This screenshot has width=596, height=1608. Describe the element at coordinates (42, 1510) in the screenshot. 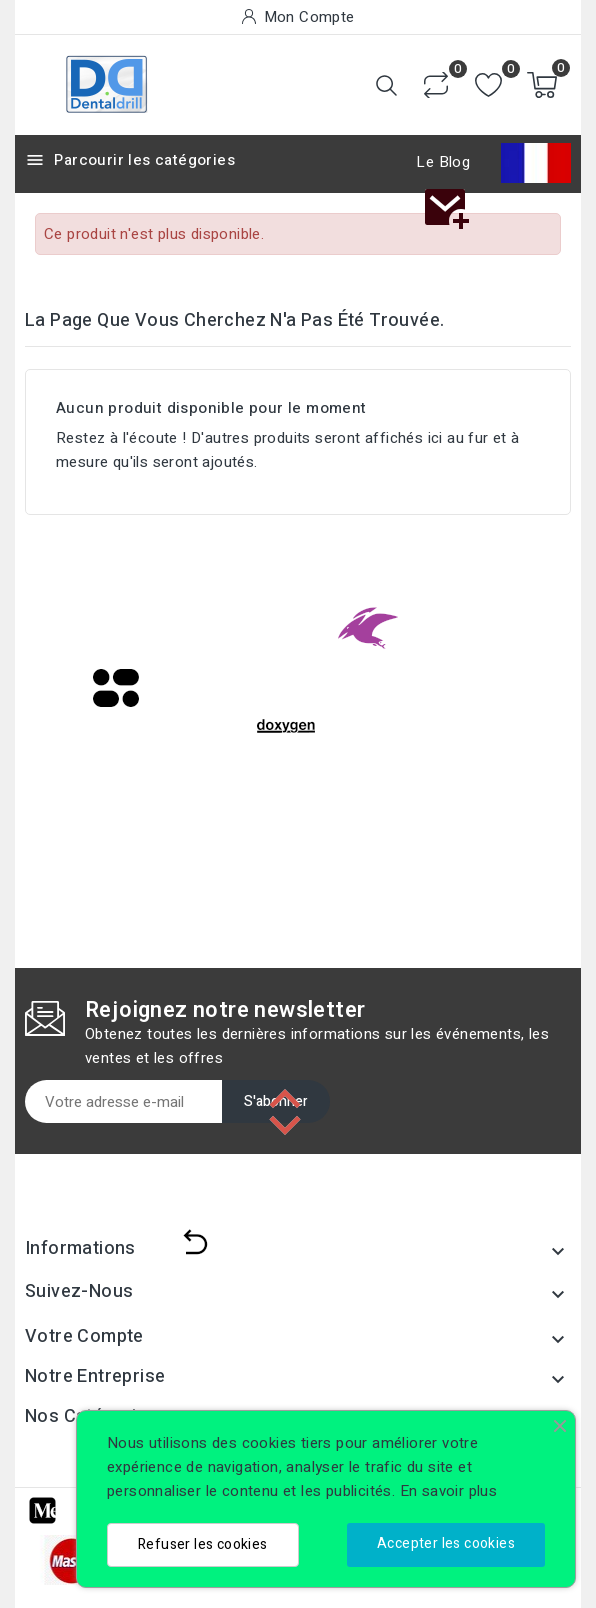

I see `open the Medium app` at that location.